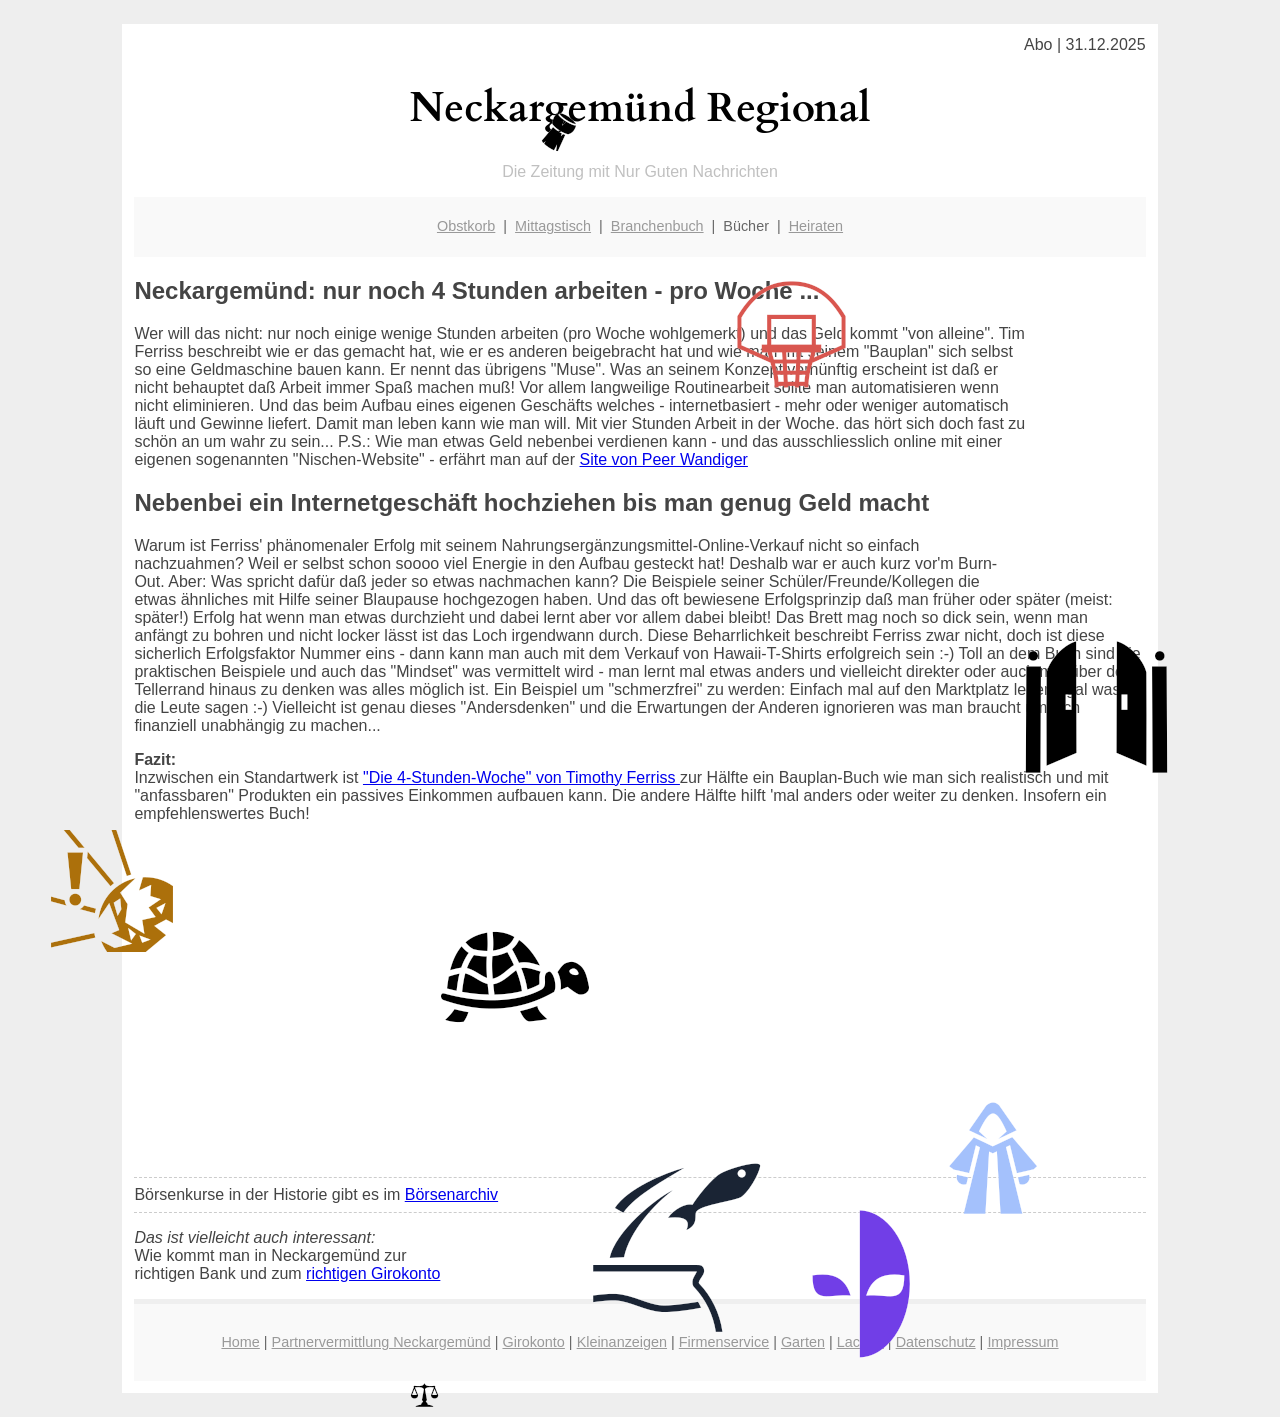 The image size is (1280, 1417). What do you see at coordinates (993, 1158) in the screenshot?
I see `select robe or cloak equipment` at bounding box center [993, 1158].